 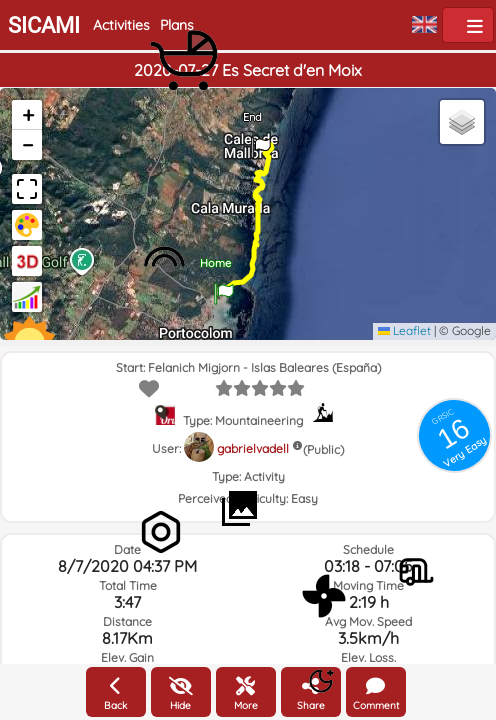 What do you see at coordinates (321, 681) in the screenshot?
I see `enable dark mode or night theme` at bounding box center [321, 681].